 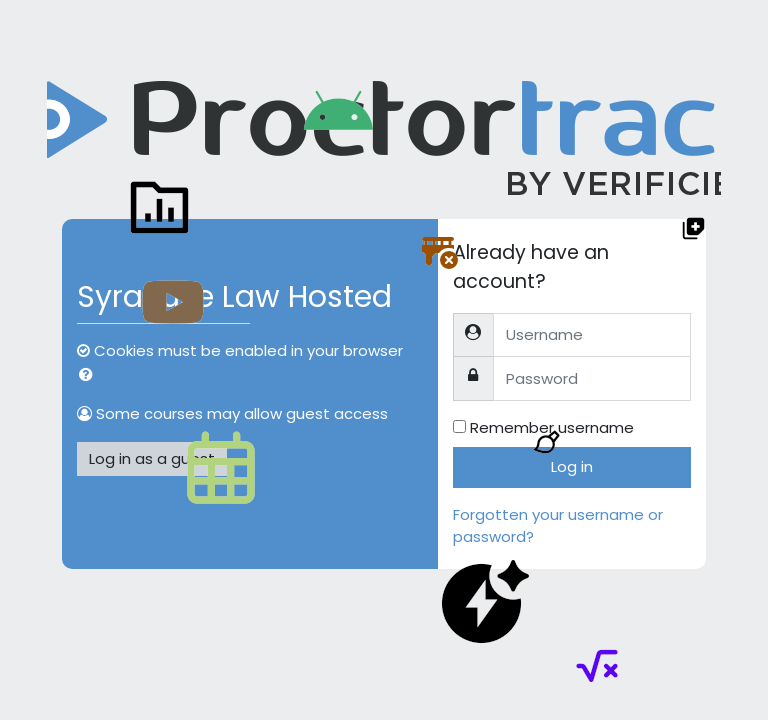 What do you see at coordinates (481, 603) in the screenshot?
I see `AI-powered DVD or media processing` at bounding box center [481, 603].